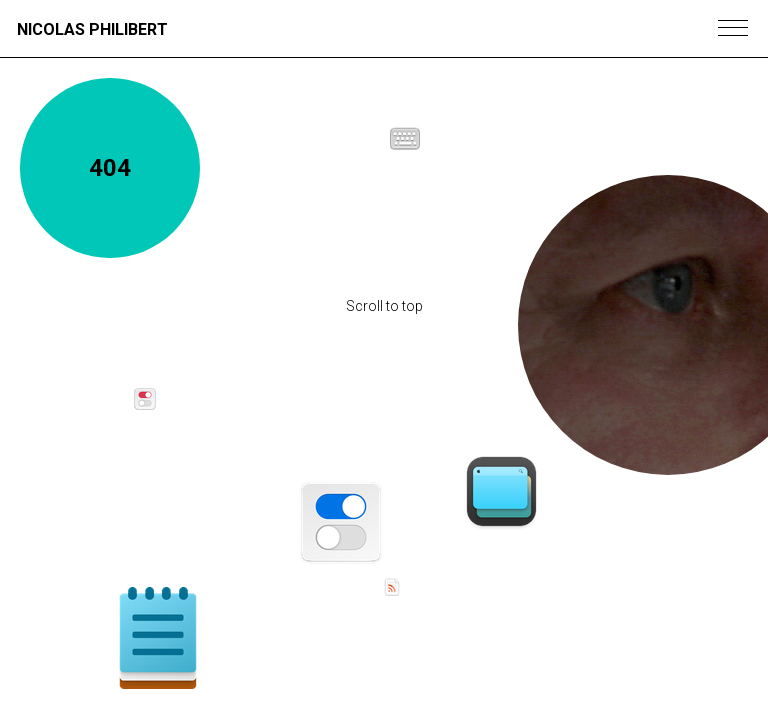 The image size is (768, 720). Describe the element at coordinates (405, 139) in the screenshot. I see `access keyboard settings` at that location.